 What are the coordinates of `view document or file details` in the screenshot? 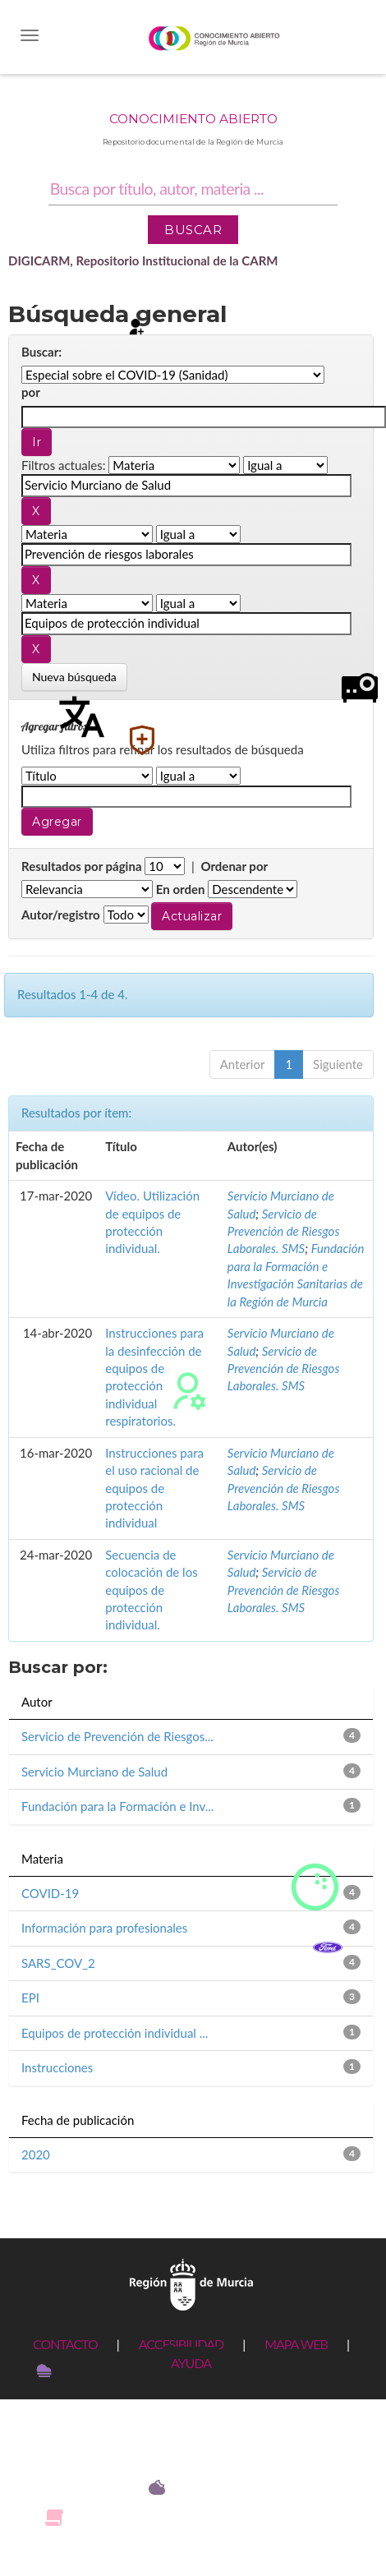 It's located at (54, 2518).